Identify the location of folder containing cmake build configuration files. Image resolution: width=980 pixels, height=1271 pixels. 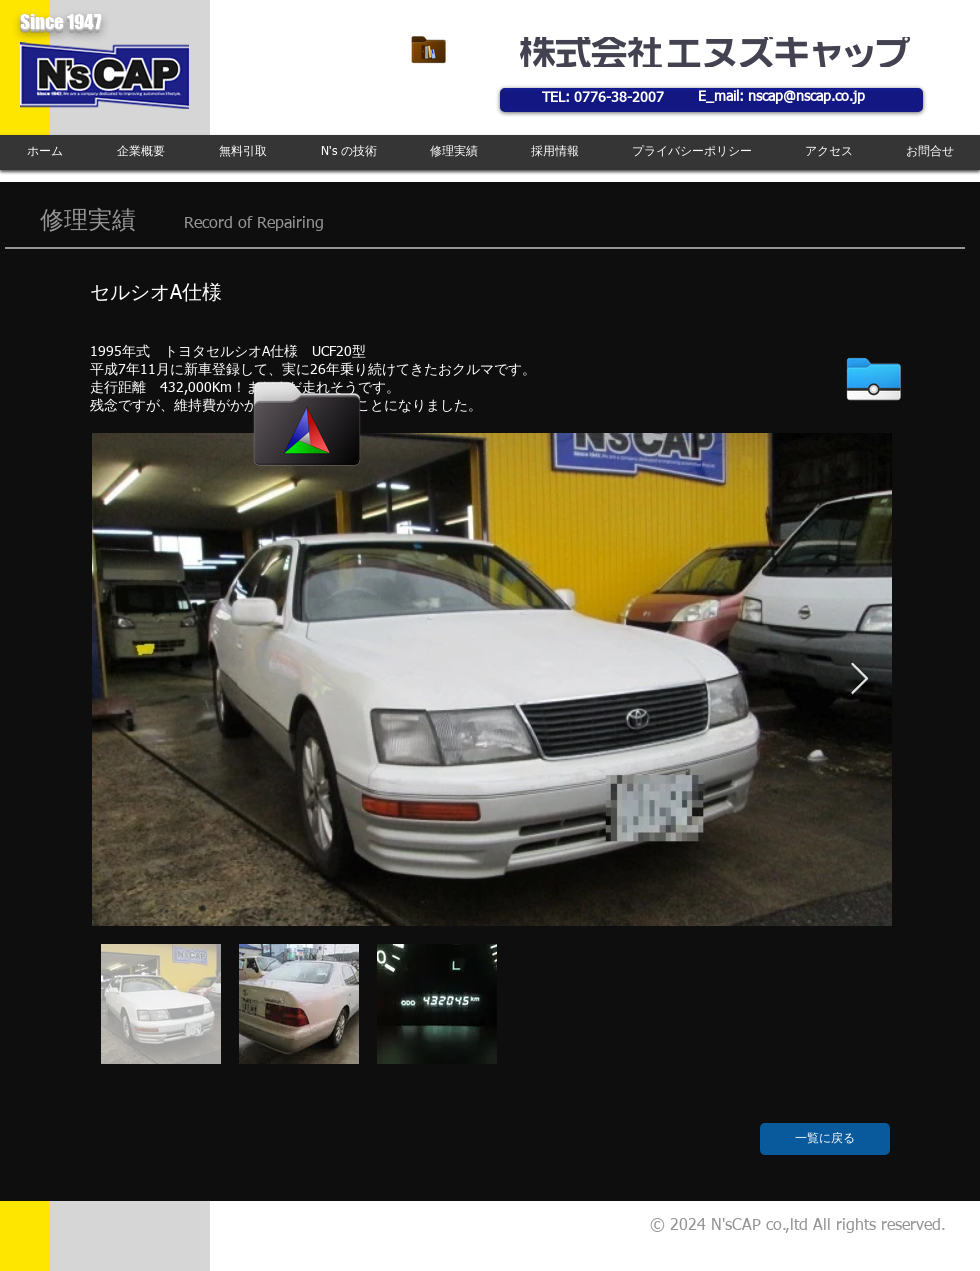
(306, 426).